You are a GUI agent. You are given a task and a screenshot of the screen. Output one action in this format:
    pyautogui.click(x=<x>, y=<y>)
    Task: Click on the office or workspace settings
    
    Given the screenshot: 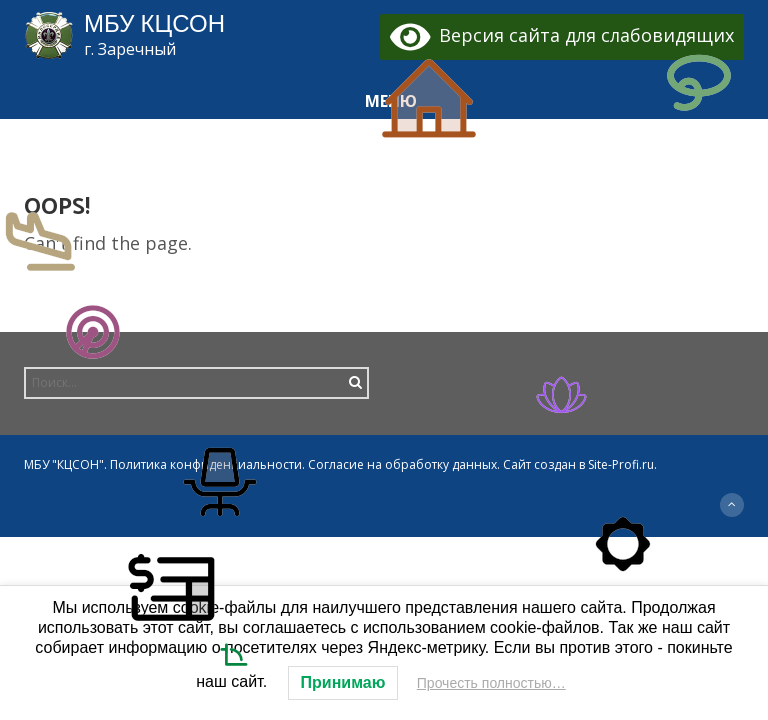 What is the action you would take?
    pyautogui.click(x=220, y=482)
    